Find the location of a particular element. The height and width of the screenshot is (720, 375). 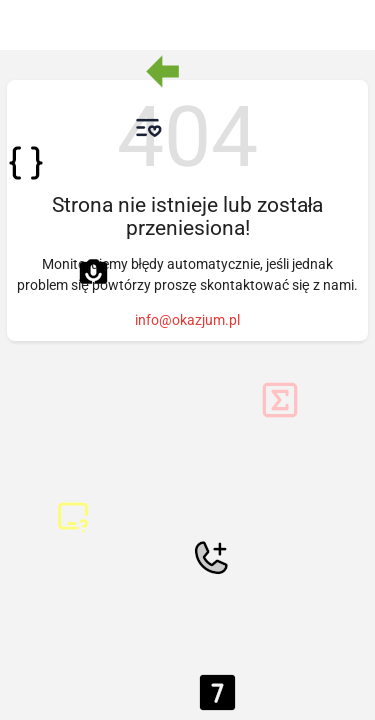

tablet device help or support is located at coordinates (73, 516).